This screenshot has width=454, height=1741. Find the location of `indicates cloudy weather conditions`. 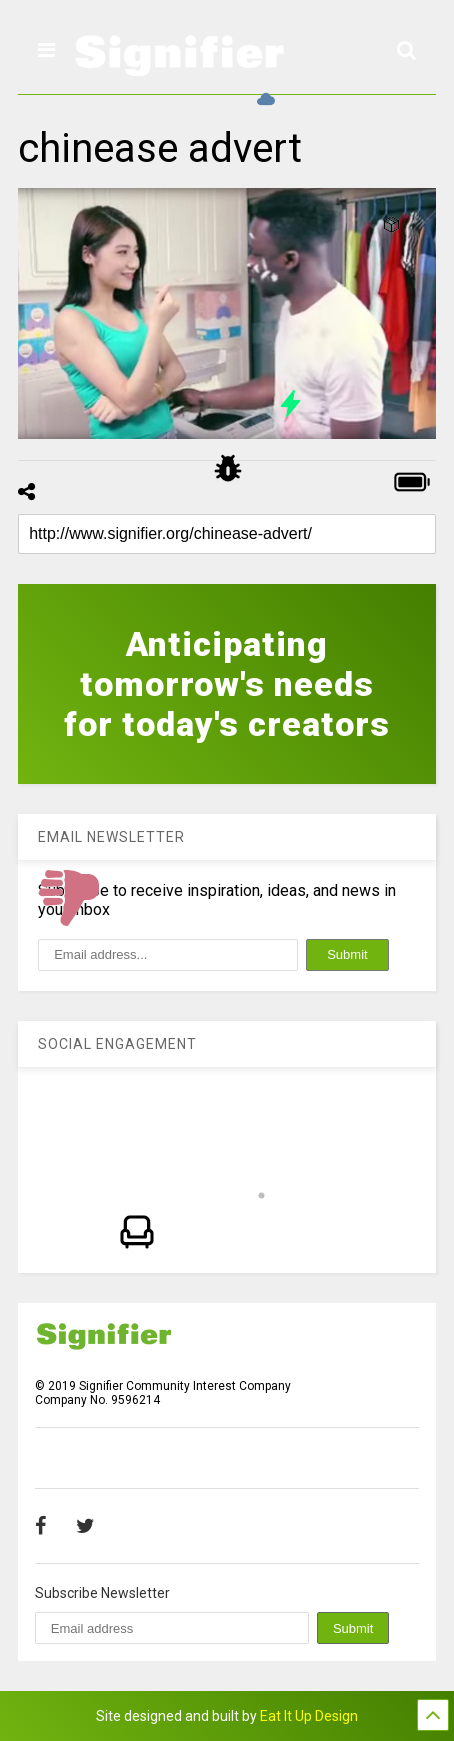

indicates cloudy weather conditions is located at coordinates (266, 99).